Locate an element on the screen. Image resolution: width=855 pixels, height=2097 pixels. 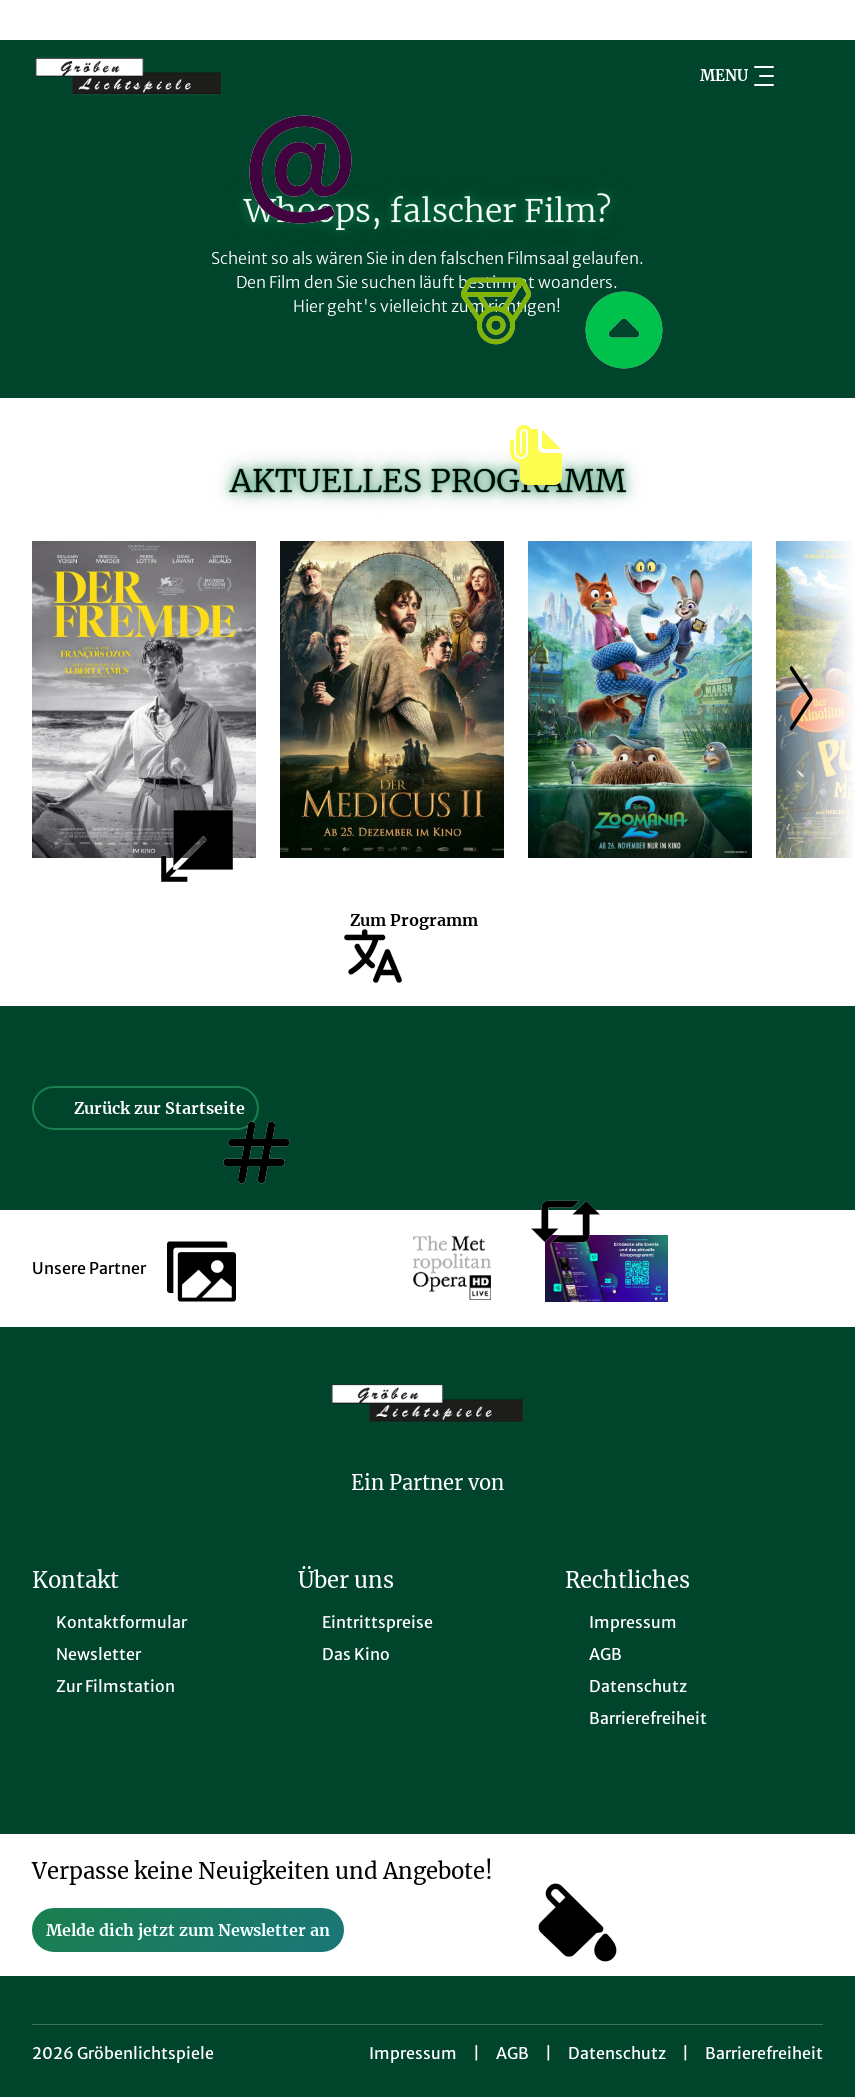
mention a user in chat is located at coordinates (300, 169).